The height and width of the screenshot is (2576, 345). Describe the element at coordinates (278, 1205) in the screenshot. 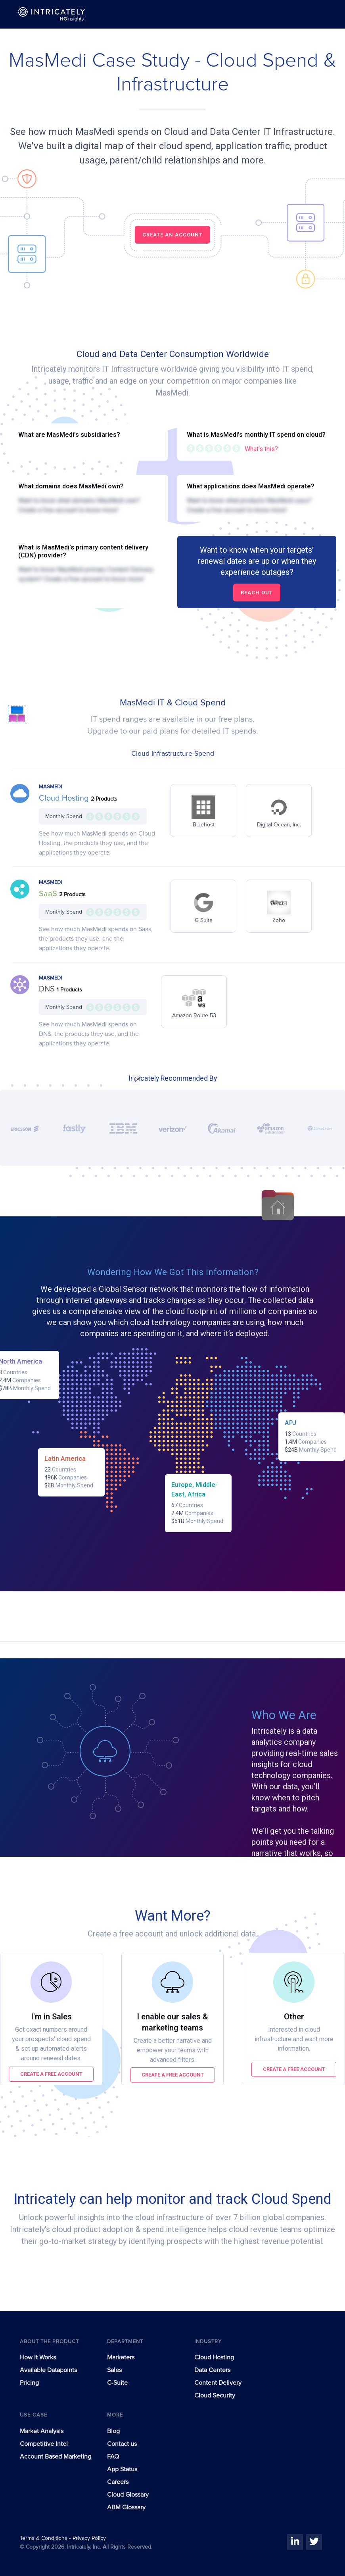

I see `access your home folder` at that location.